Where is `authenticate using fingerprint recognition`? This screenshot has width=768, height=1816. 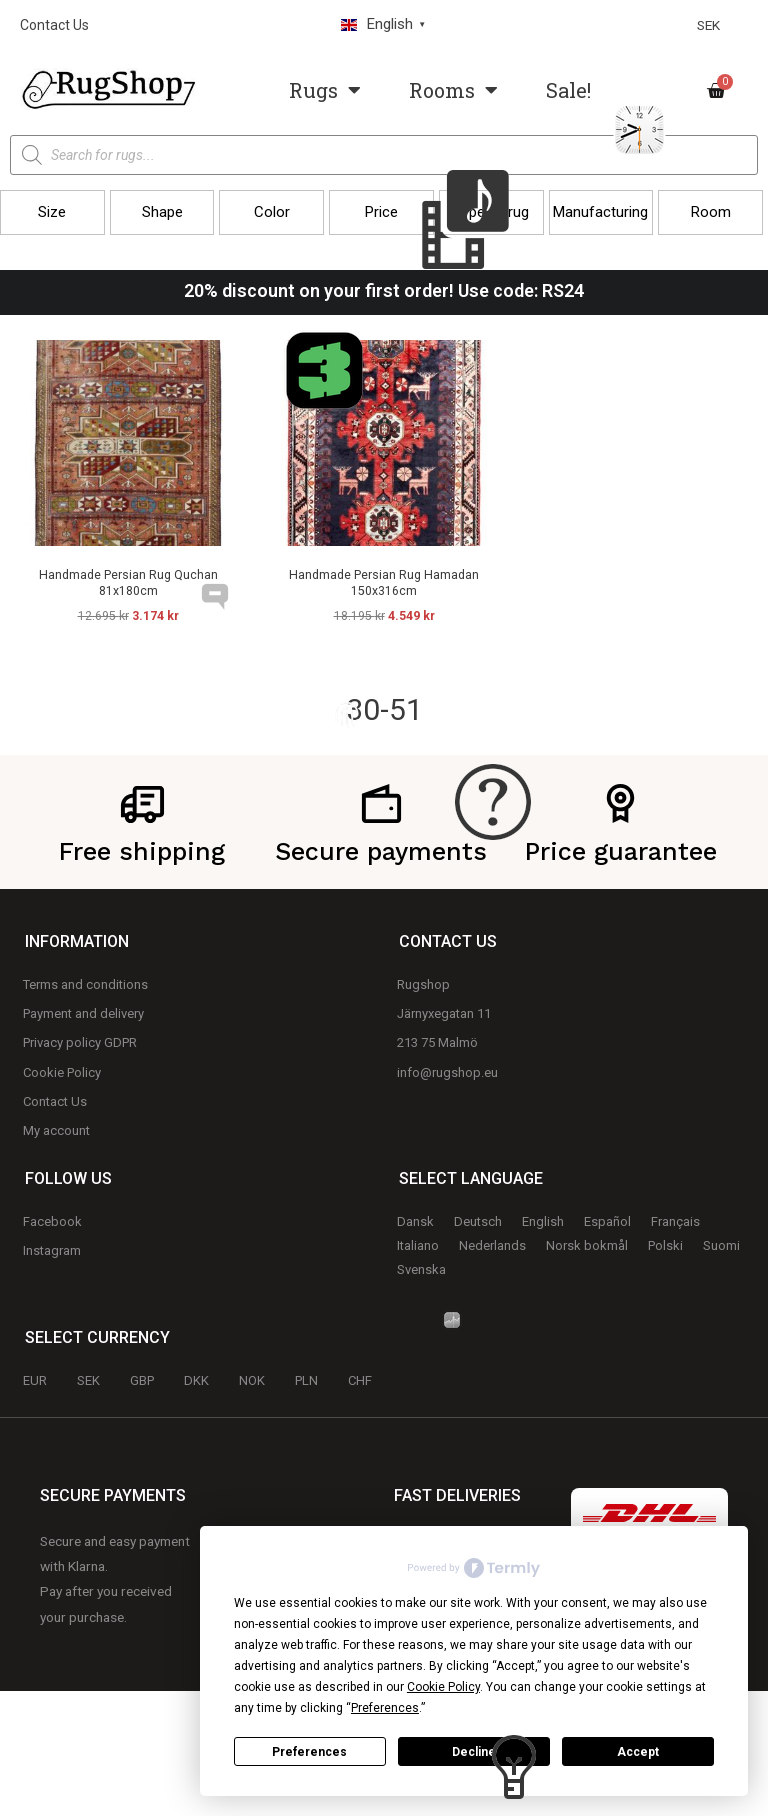
authenticate using fingerprint recognition is located at coordinates (347, 715).